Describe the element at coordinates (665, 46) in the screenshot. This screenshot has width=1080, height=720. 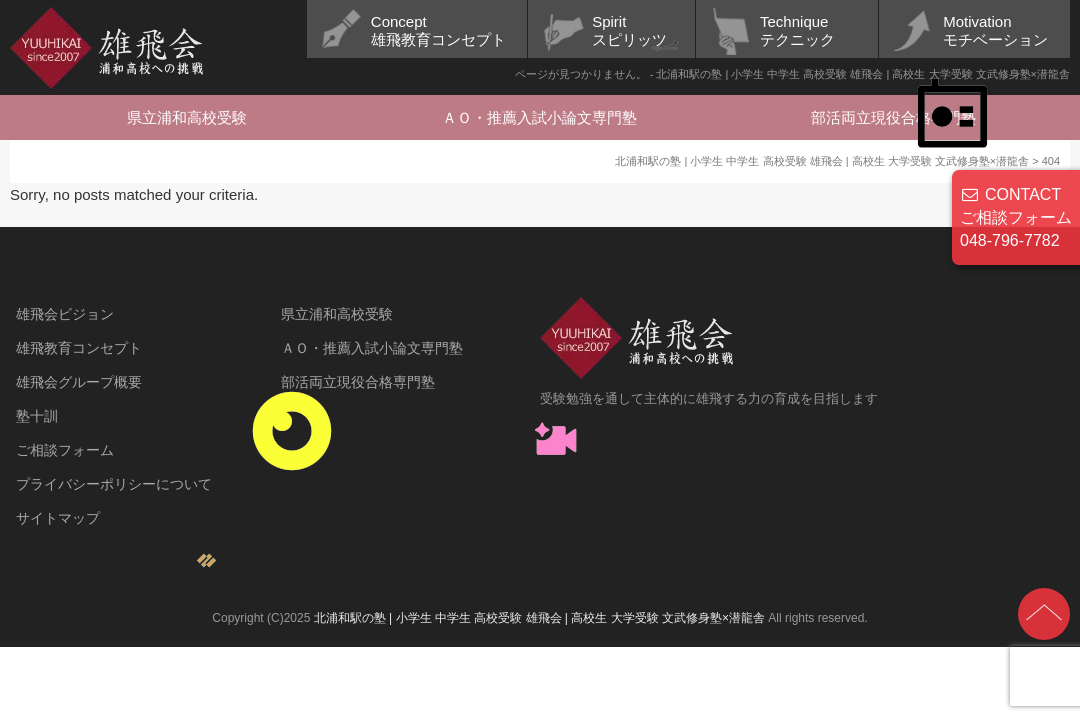
I see `open FlightAware flight tracking app` at that location.